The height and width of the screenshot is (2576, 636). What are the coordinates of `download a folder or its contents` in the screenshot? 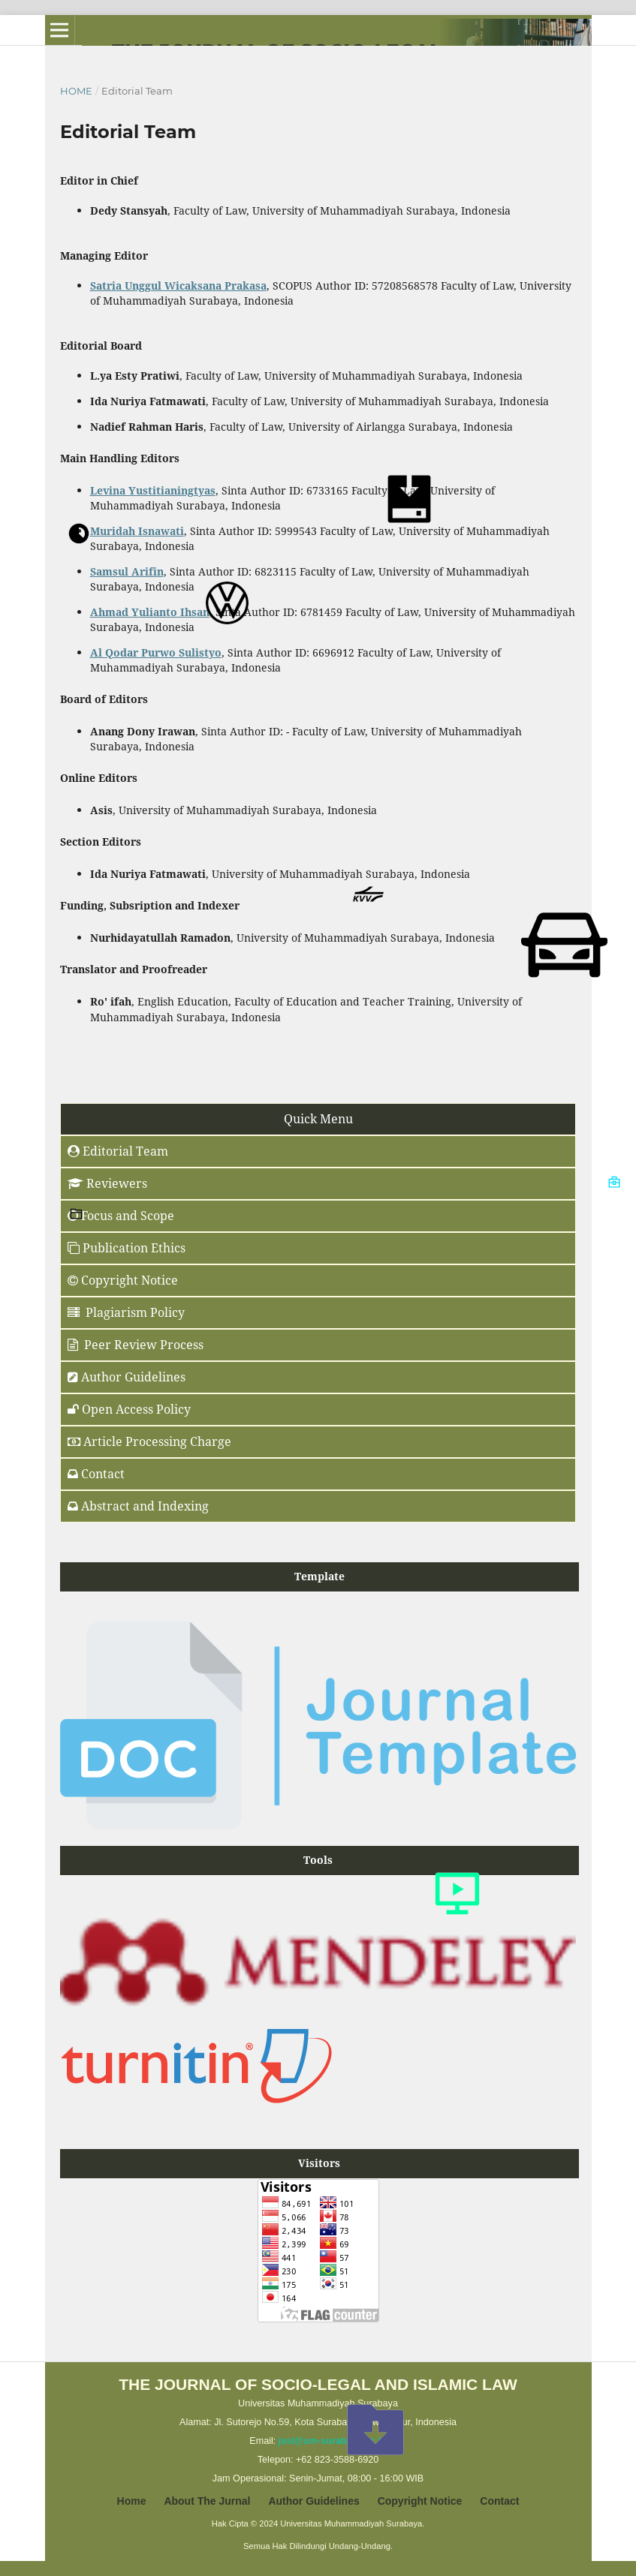 It's located at (375, 2430).